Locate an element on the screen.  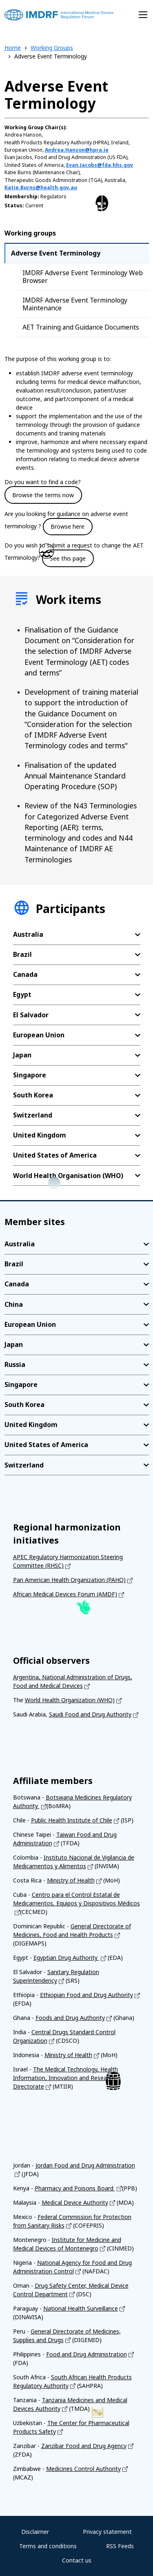
open calculator or counting tool is located at coordinates (98, 2412).